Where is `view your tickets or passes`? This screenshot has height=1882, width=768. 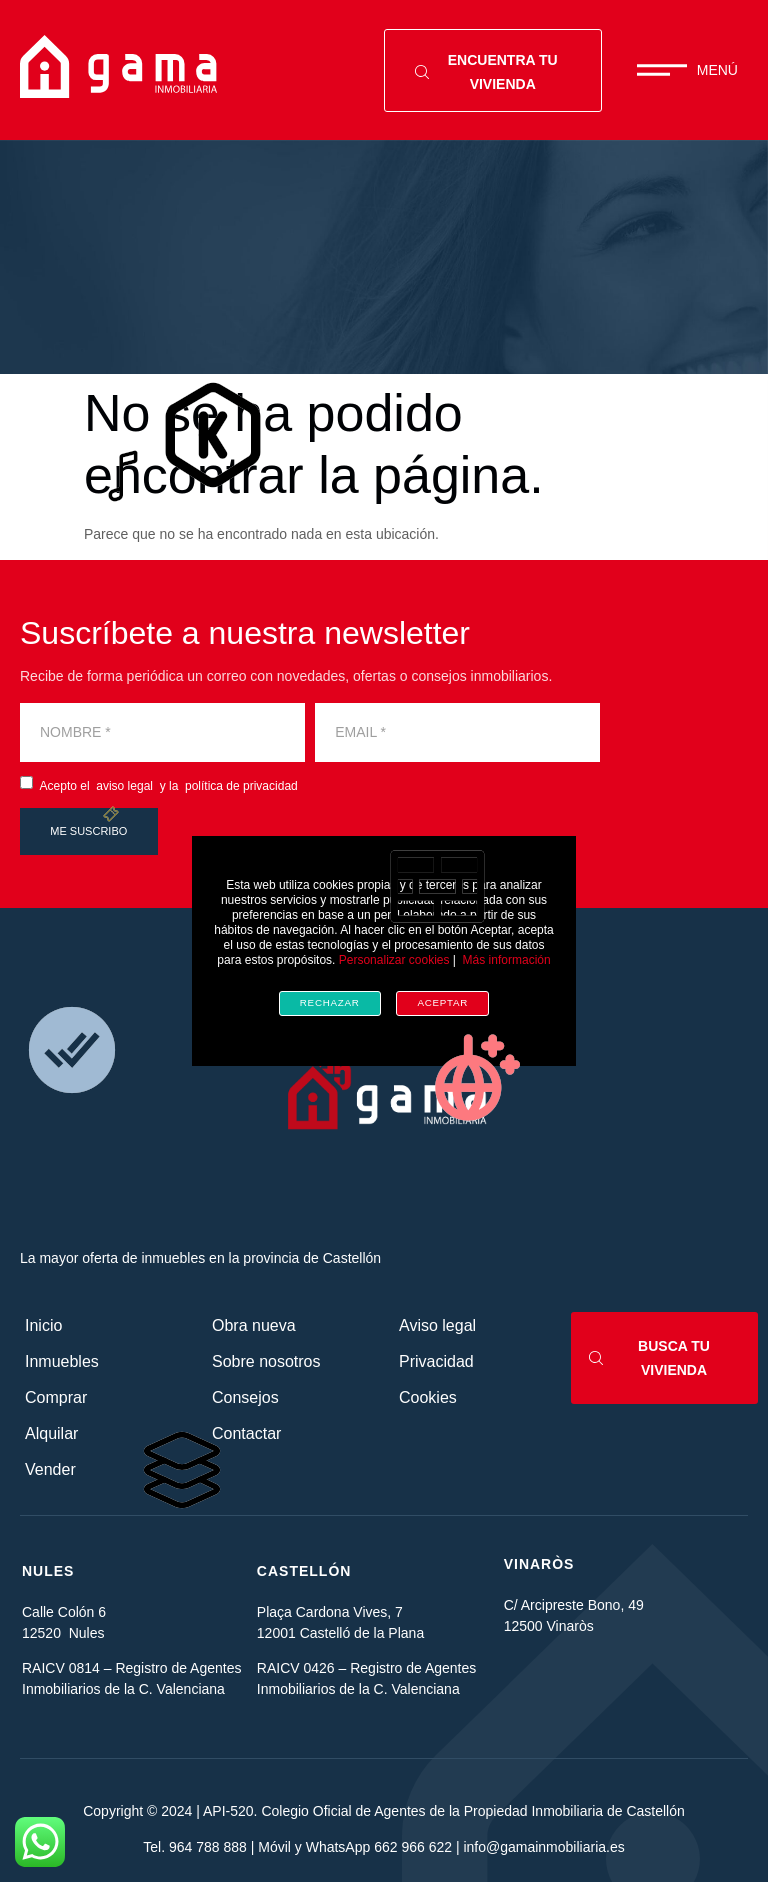
view your tickets or passes is located at coordinates (111, 814).